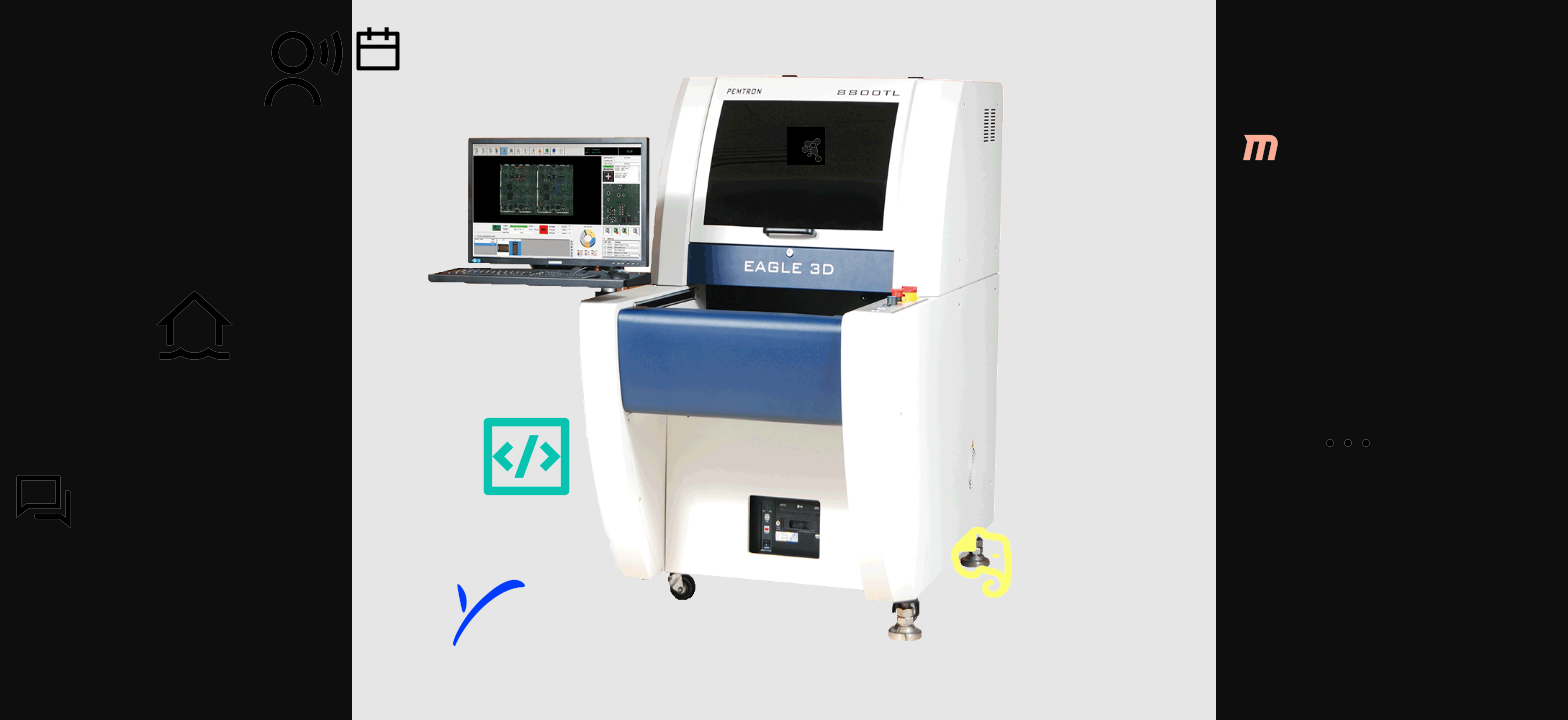 The height and width of the screenshot is (720, 1568). What do you see at coordinates (1260, 147) in the screenshot?
I see `maxcdn logo - content delivery network service` at bounding box center [1260, 147].